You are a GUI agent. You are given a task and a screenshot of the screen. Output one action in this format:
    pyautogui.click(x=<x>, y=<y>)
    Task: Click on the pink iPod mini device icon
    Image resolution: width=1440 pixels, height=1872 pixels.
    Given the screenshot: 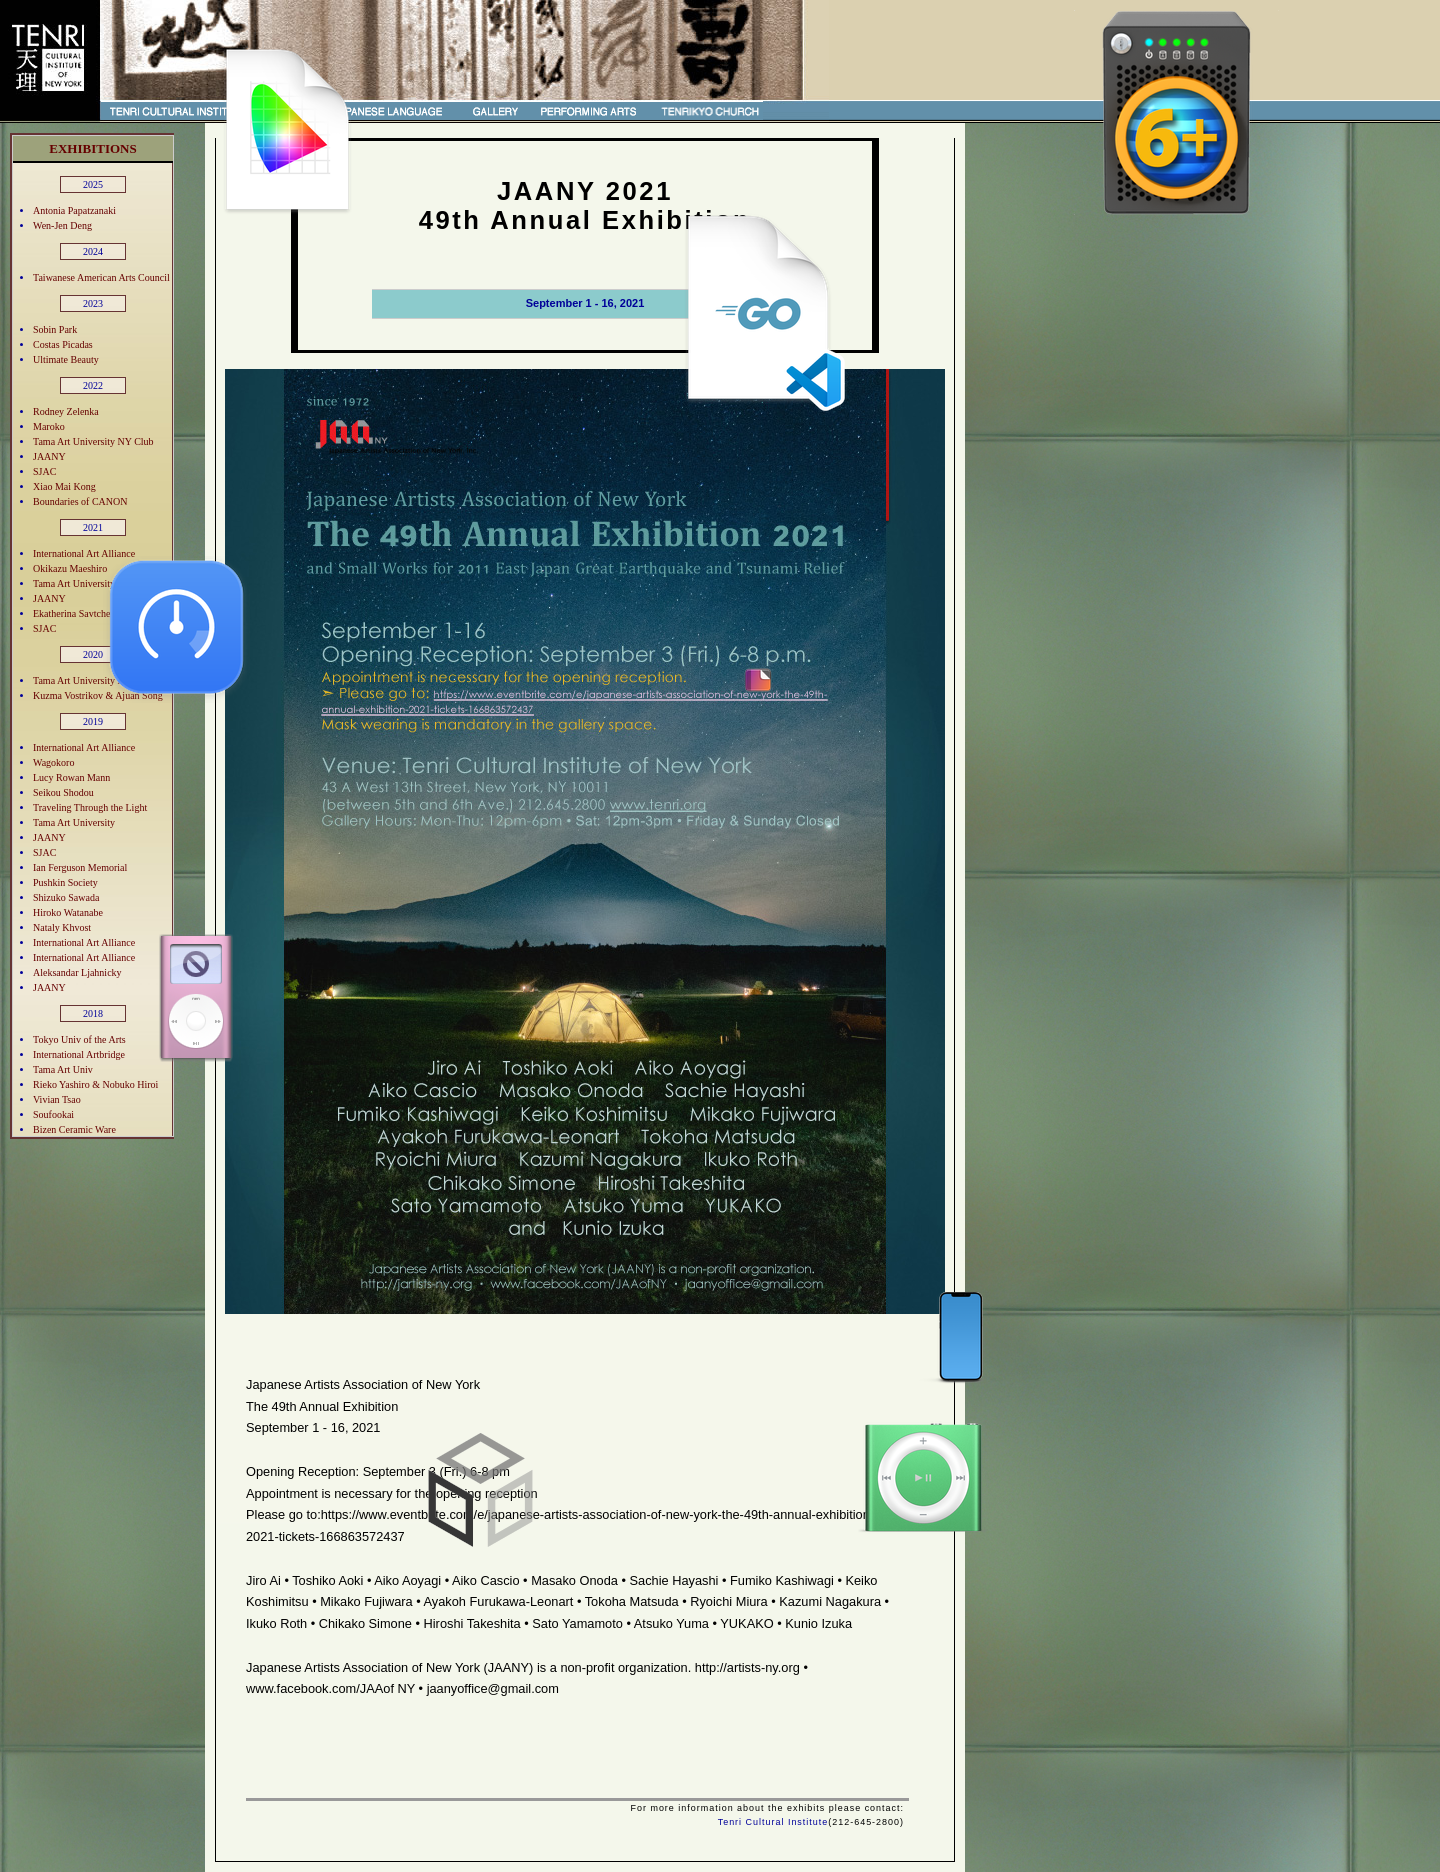 What is the action you would take?
    pyautogui.click(x=196, y=998)
    